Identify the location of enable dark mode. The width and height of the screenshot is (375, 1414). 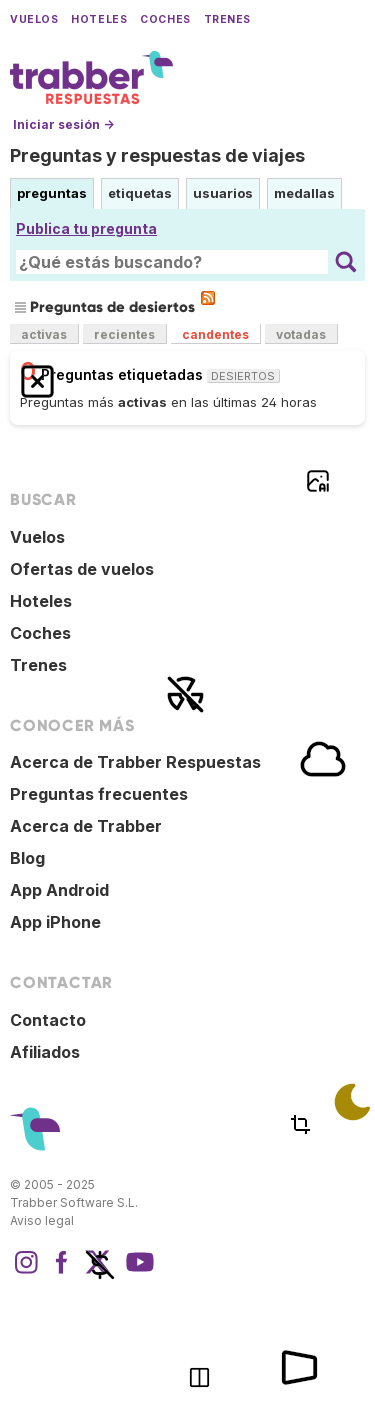
(353, 1102).